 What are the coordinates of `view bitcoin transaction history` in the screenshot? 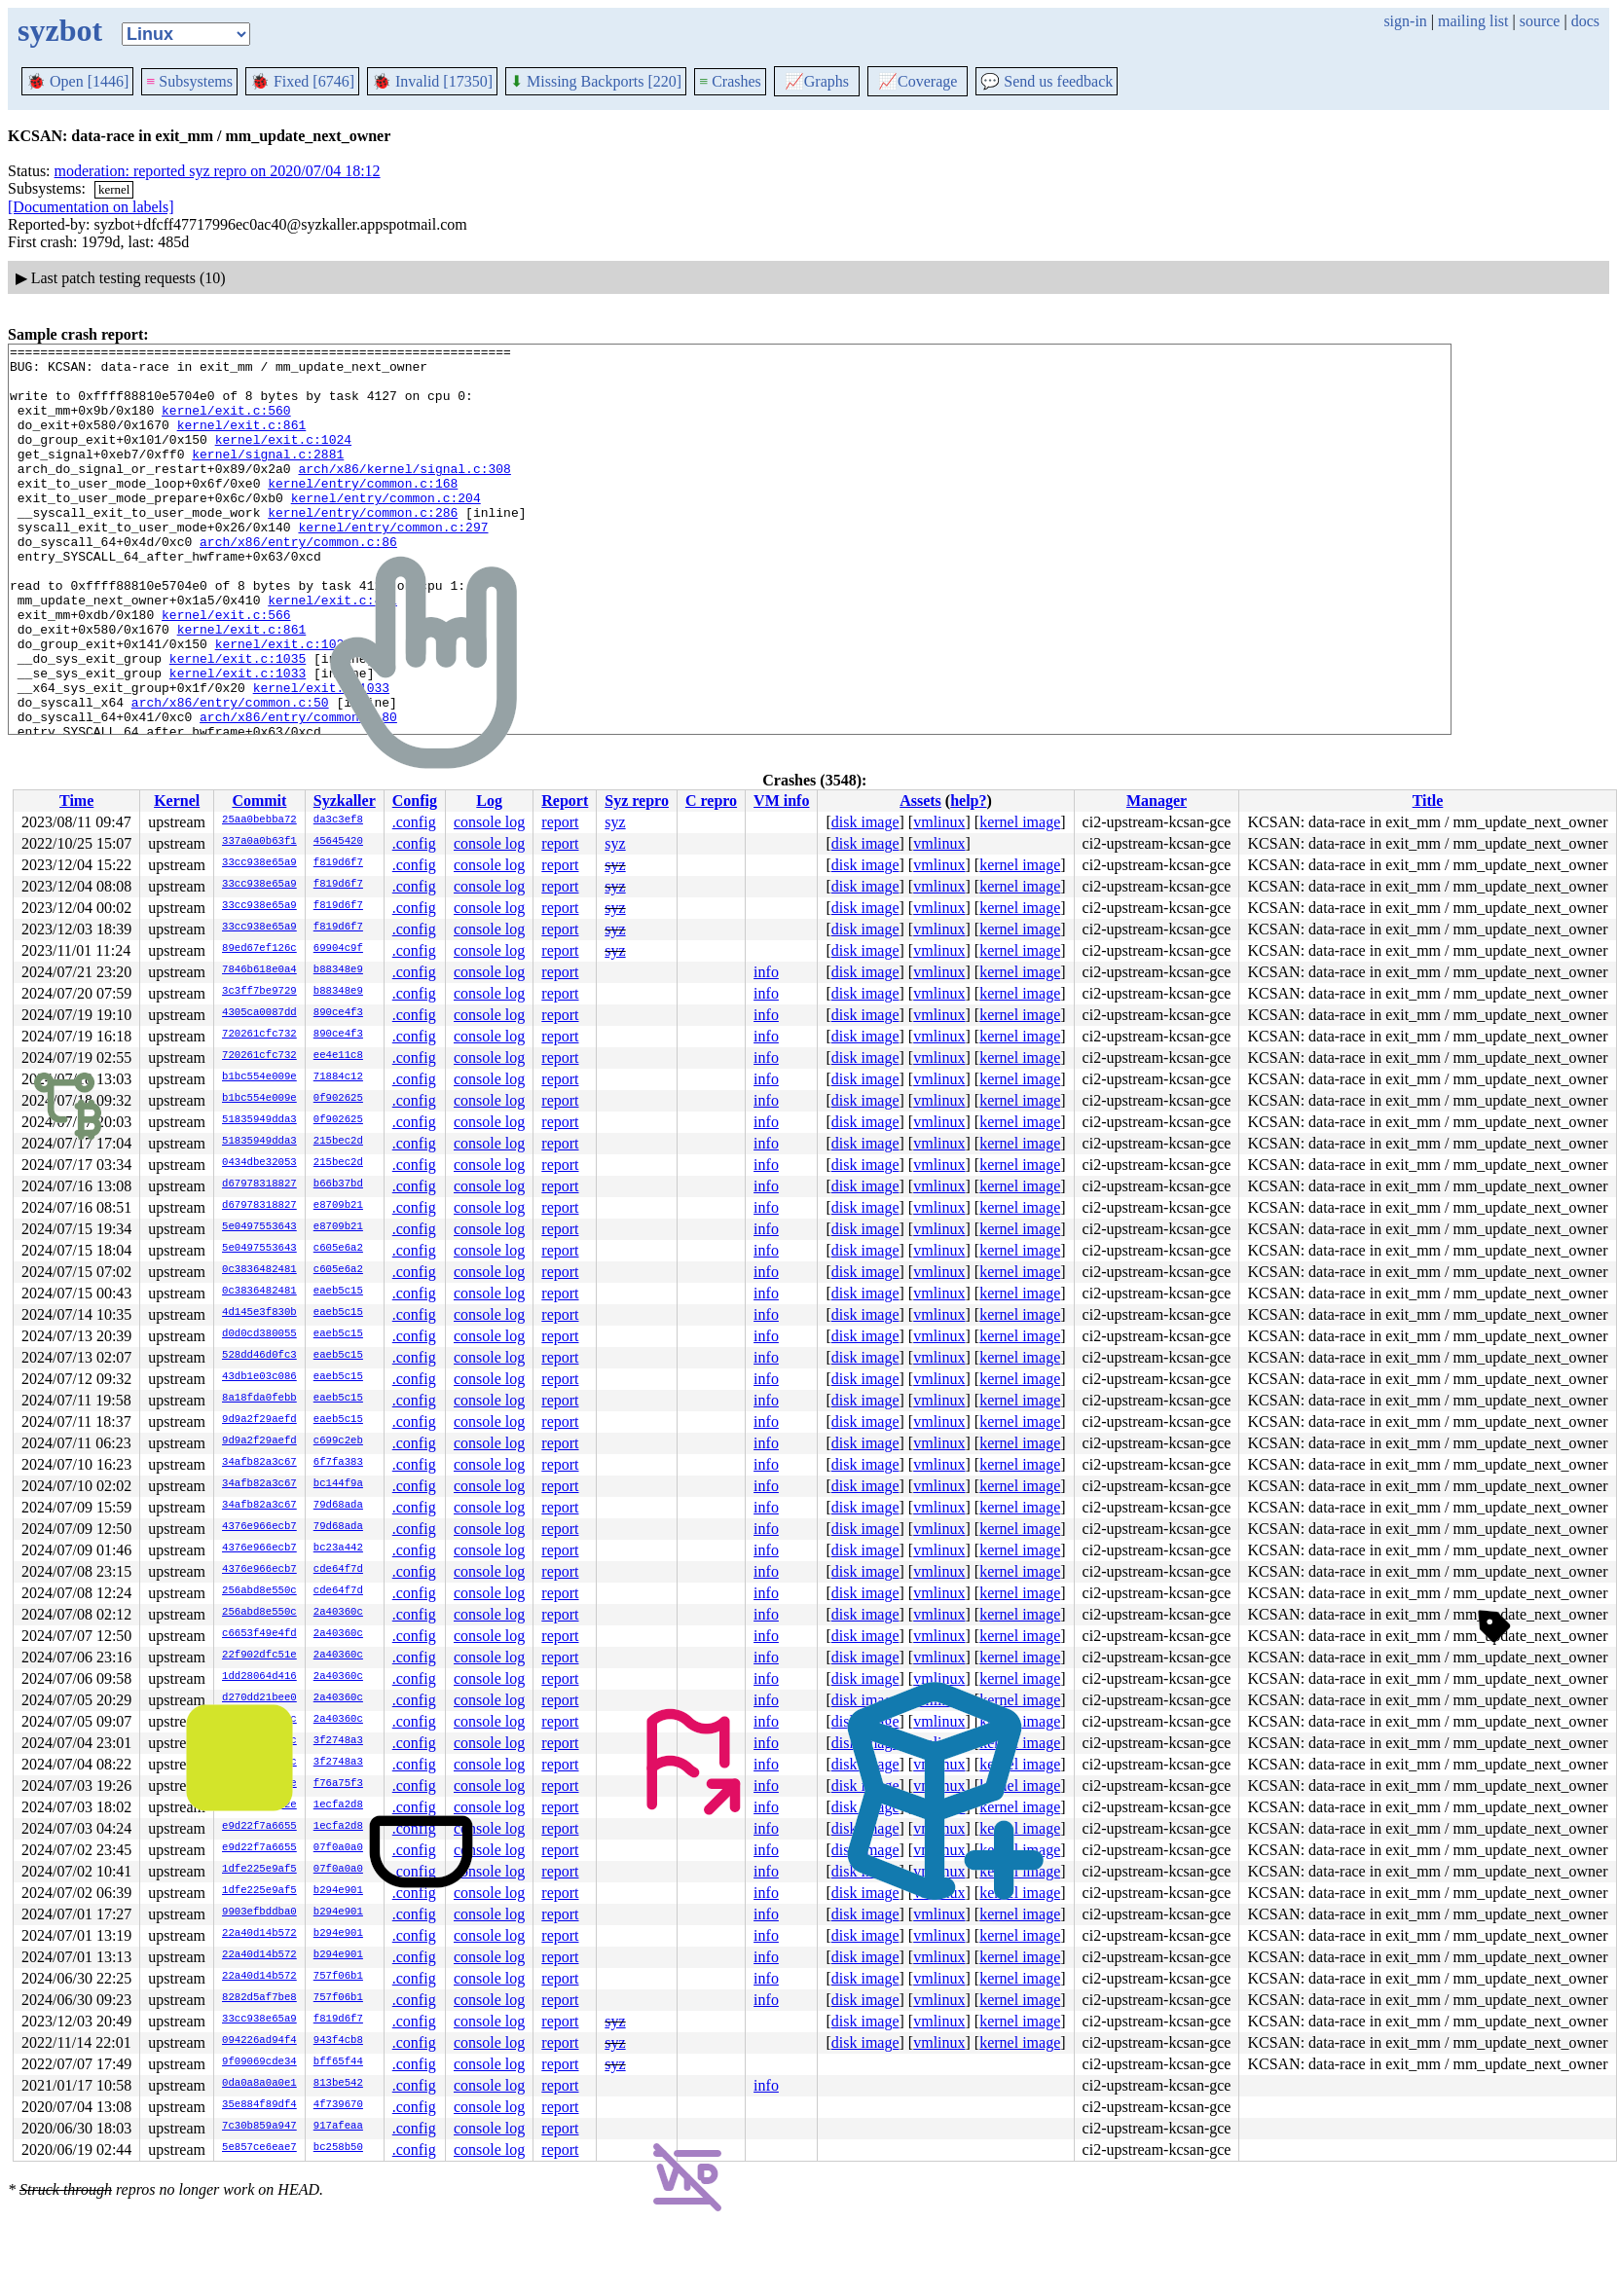 It's located at (67, 1106).